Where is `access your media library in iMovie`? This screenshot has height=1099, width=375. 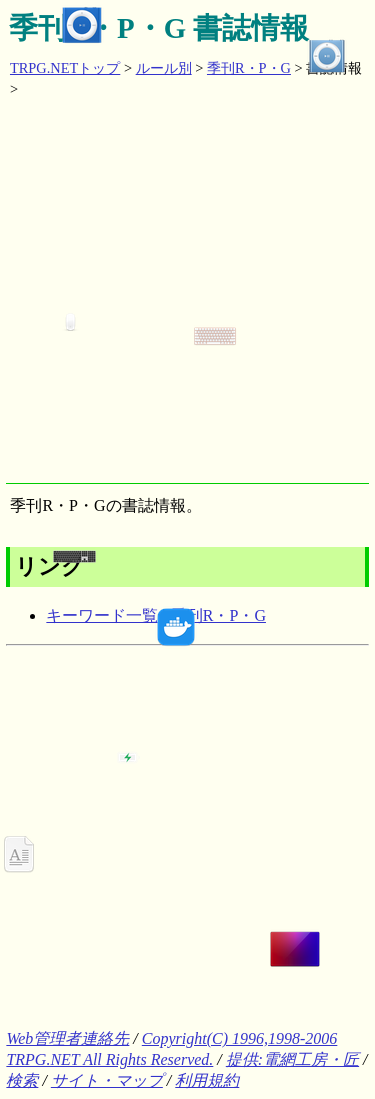
access your media library in iMovie is located at coordinates (295, 949).